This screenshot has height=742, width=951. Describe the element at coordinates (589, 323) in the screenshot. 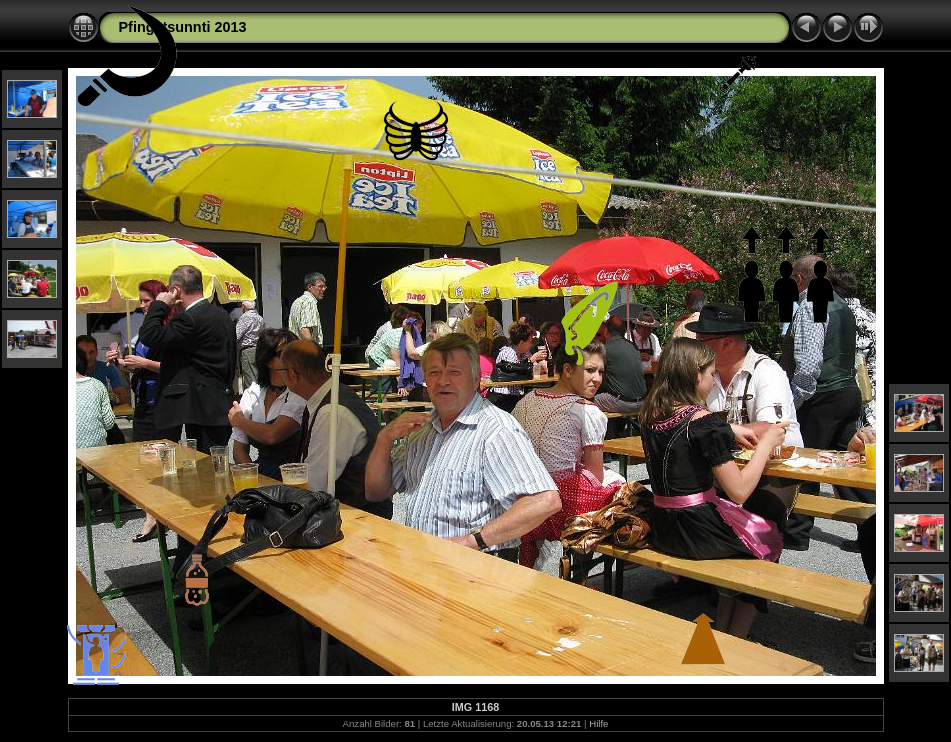

I see `select elf or fantasy race character` at that location.